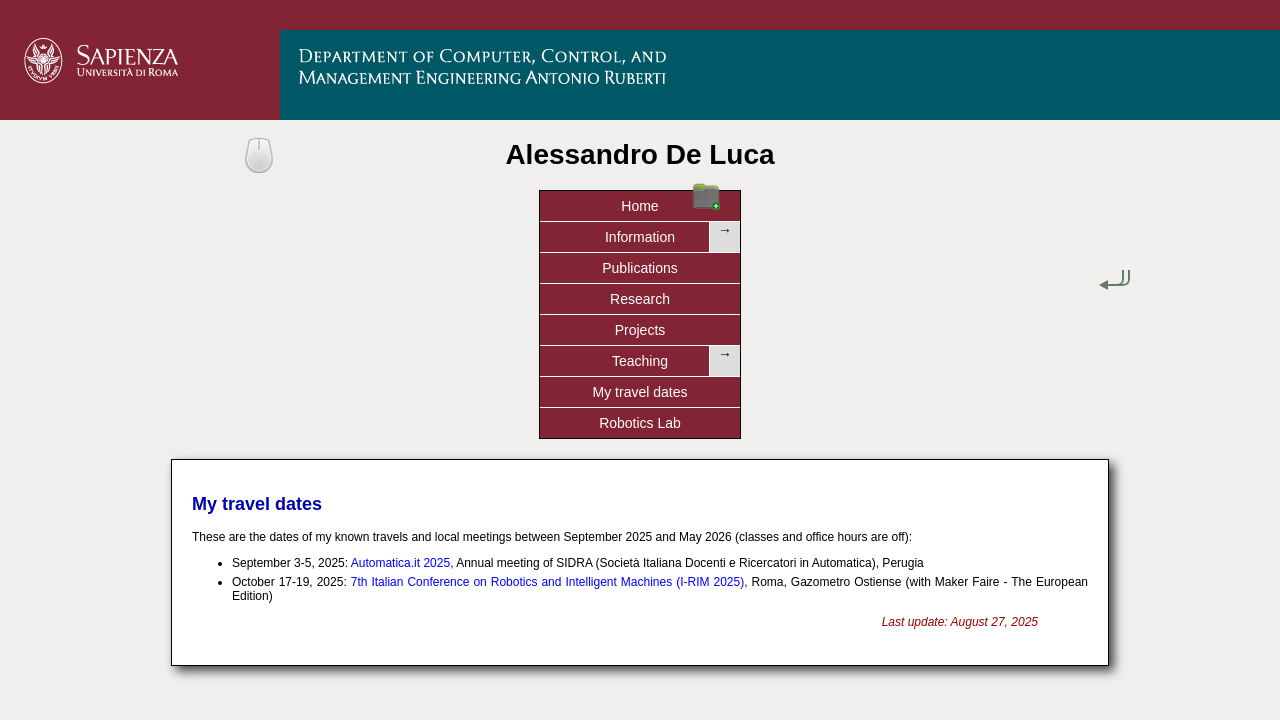 The image size is (1280, 720). What do you see at coordinates (706, 196) in the screenshot?
I see `create a new folder` at bounding box center [706, 196].